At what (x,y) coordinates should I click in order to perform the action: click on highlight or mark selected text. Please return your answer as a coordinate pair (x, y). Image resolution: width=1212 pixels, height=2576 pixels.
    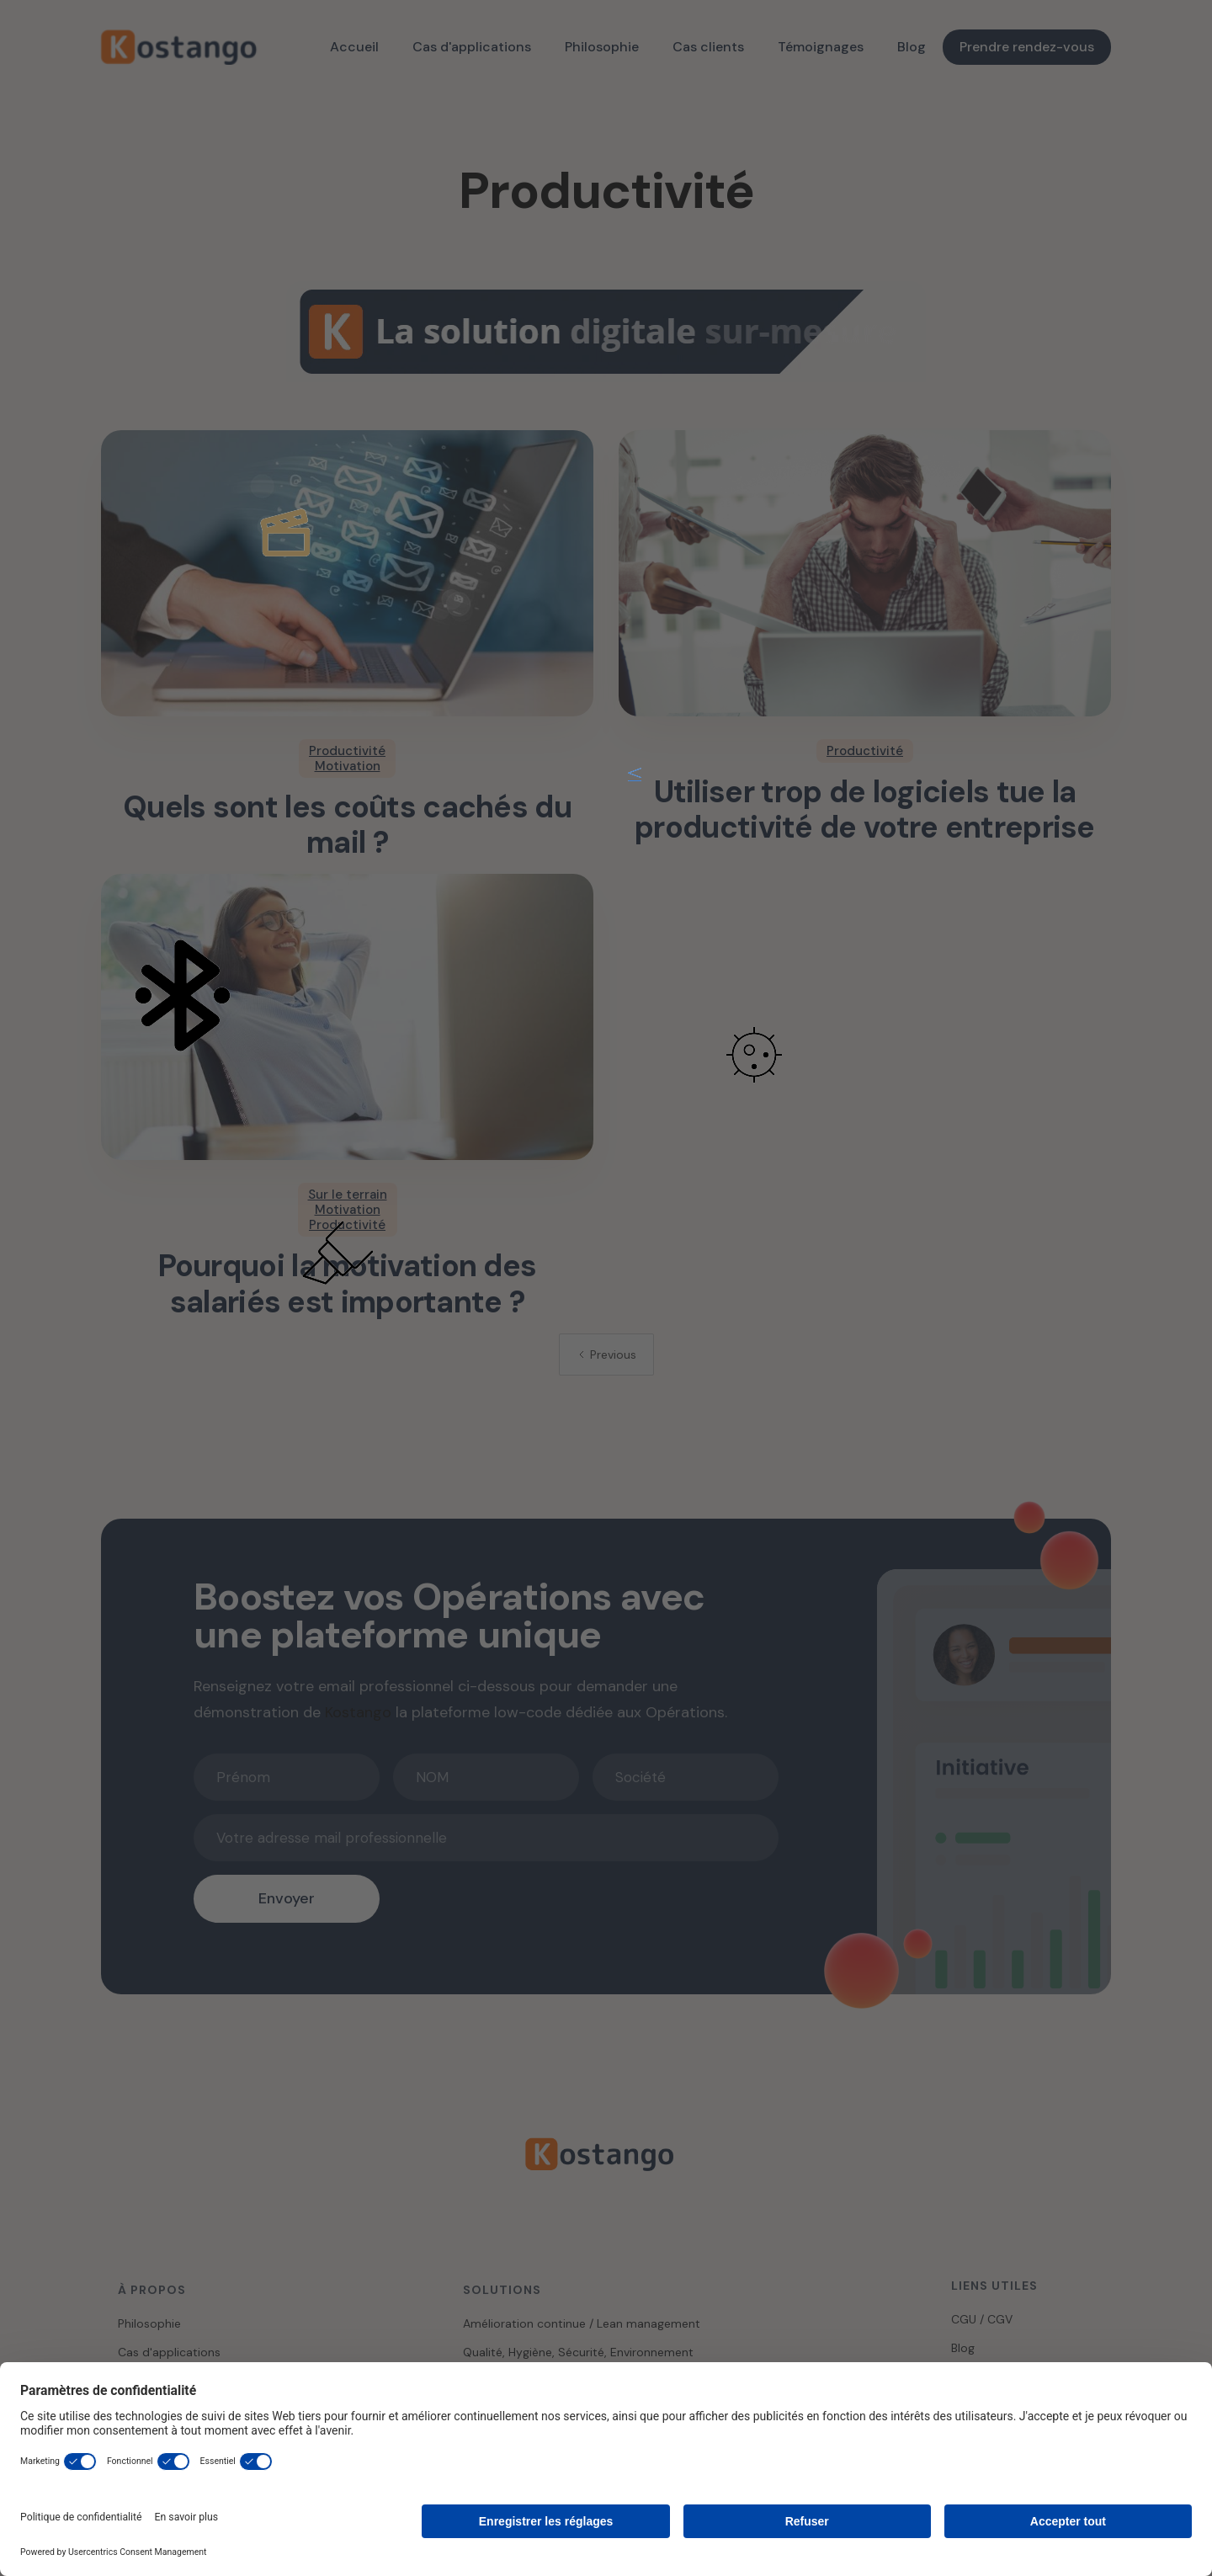
    Looking at the image, I should click on (335, 1256).